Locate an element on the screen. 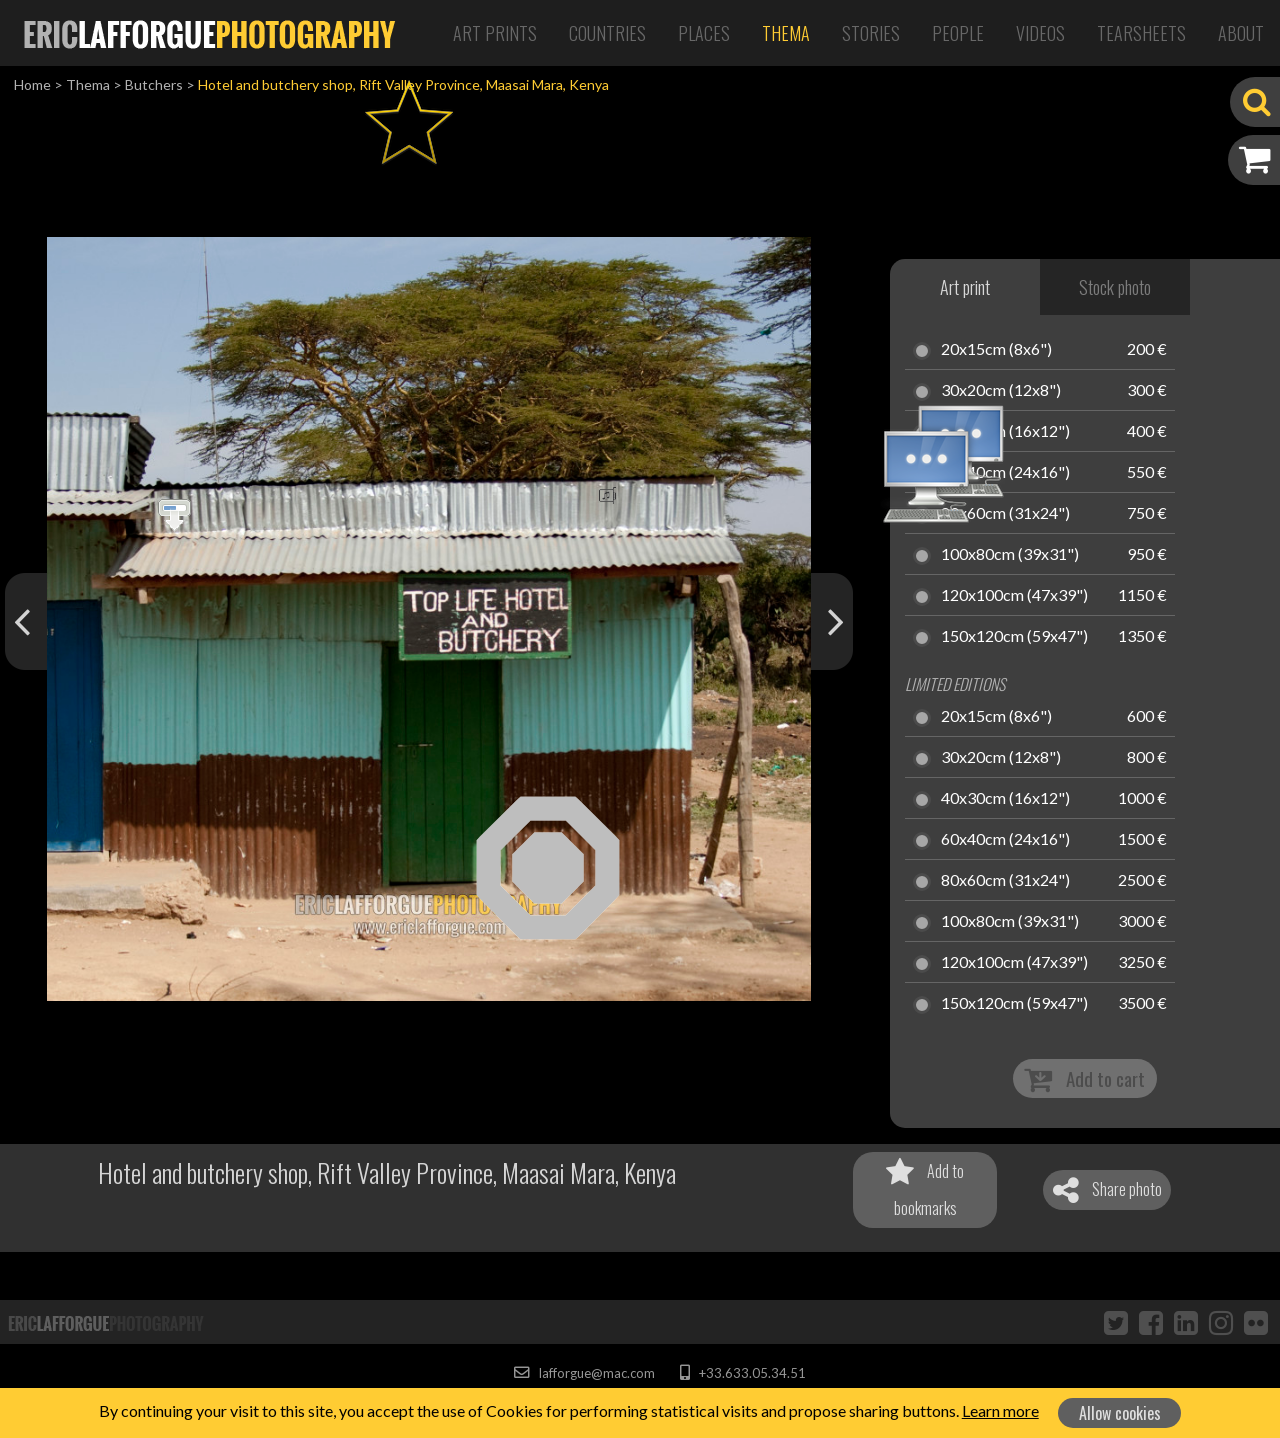 The height and width of the screenshot is (1438, 1280). access sound card or audio device settings is located at coordinates (607, 495).